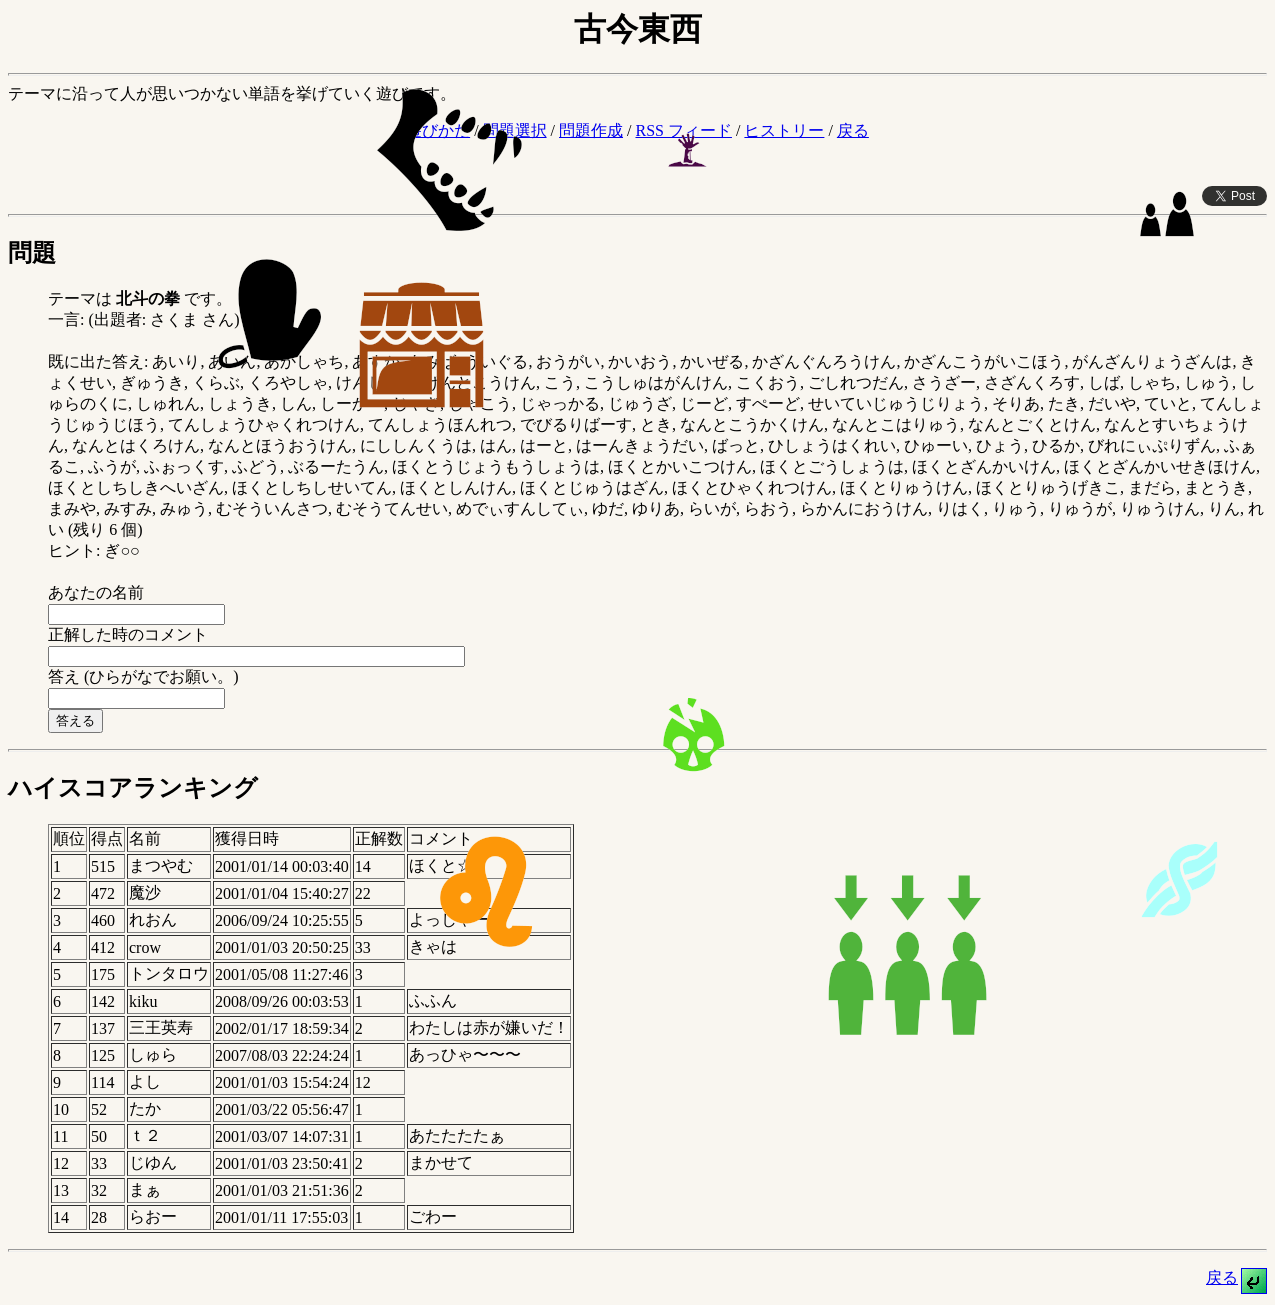 The width and height of the screenshot is (1275, 1305). I want to click on indicates player death or game over state, so click(693, 736).